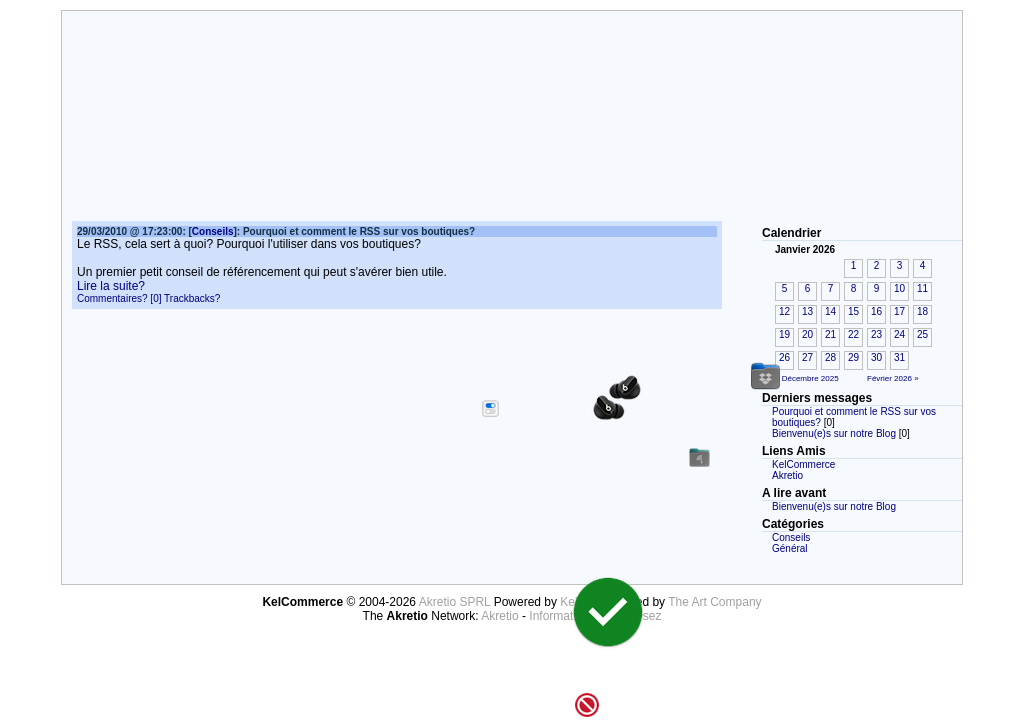 Image resolution: width=1024 pixels, height=720 pixels. Describe the element at coordinates (587, 705) in the screenshot. I see `remove a group or team` at that location.